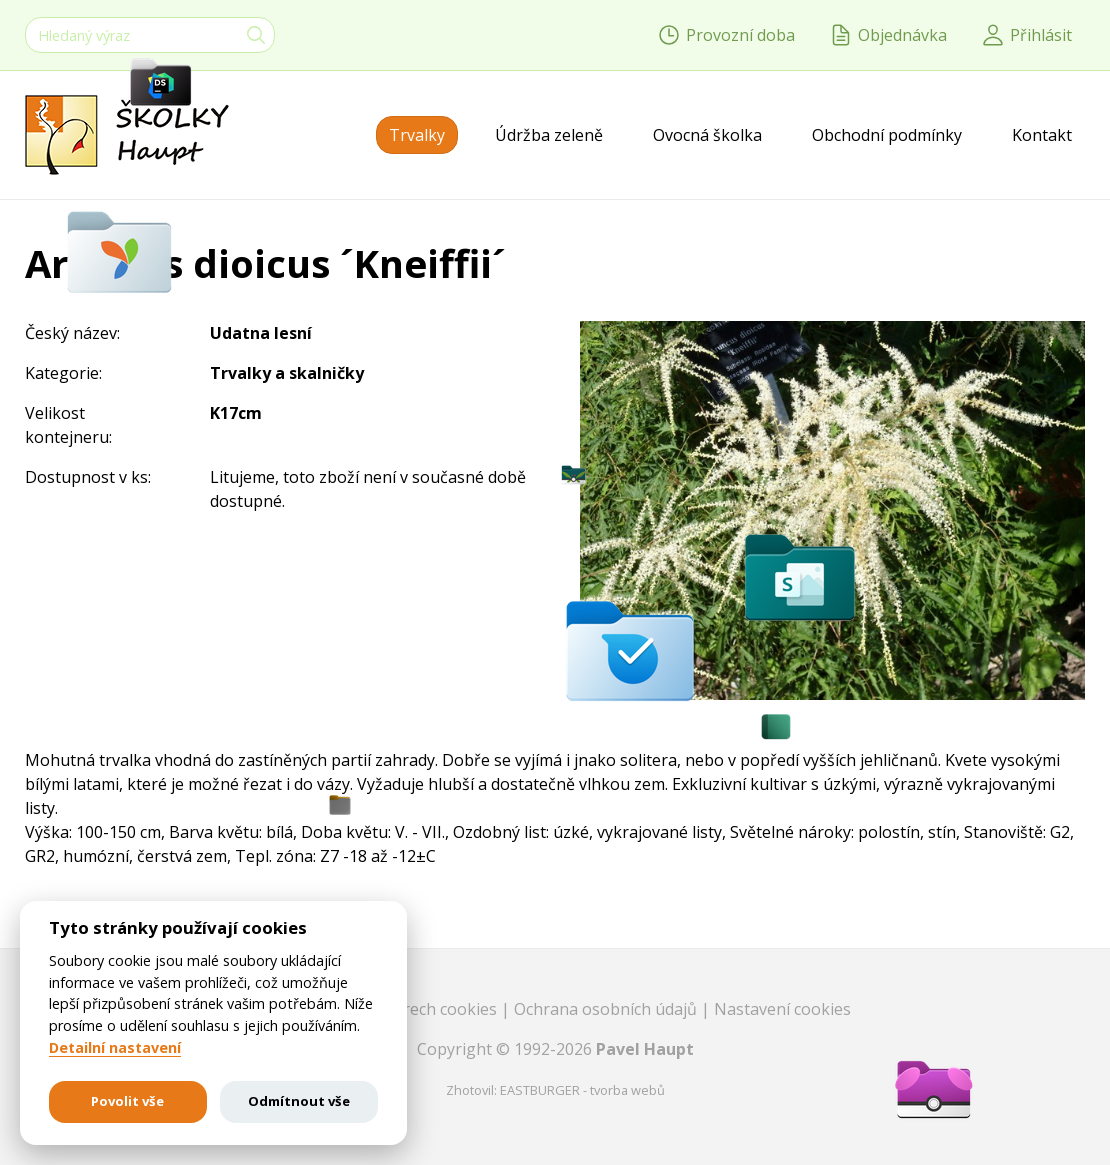 The image size is (1110, 1165). Describe the element at coordinates (119, 255) in the screenshot. I see `open yii2 framework project folder` at that location.